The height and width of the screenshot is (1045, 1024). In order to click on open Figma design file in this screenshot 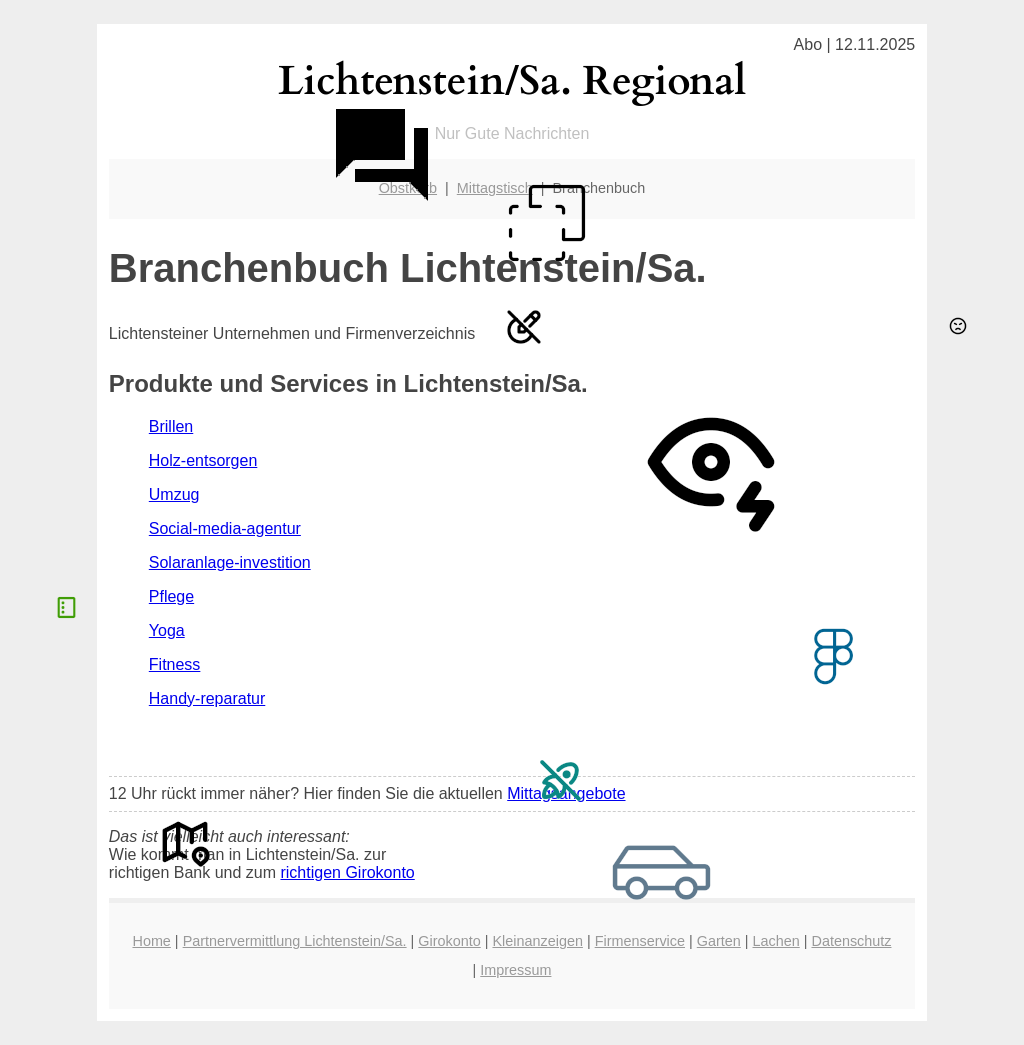, I will do `click(832, 655)`.